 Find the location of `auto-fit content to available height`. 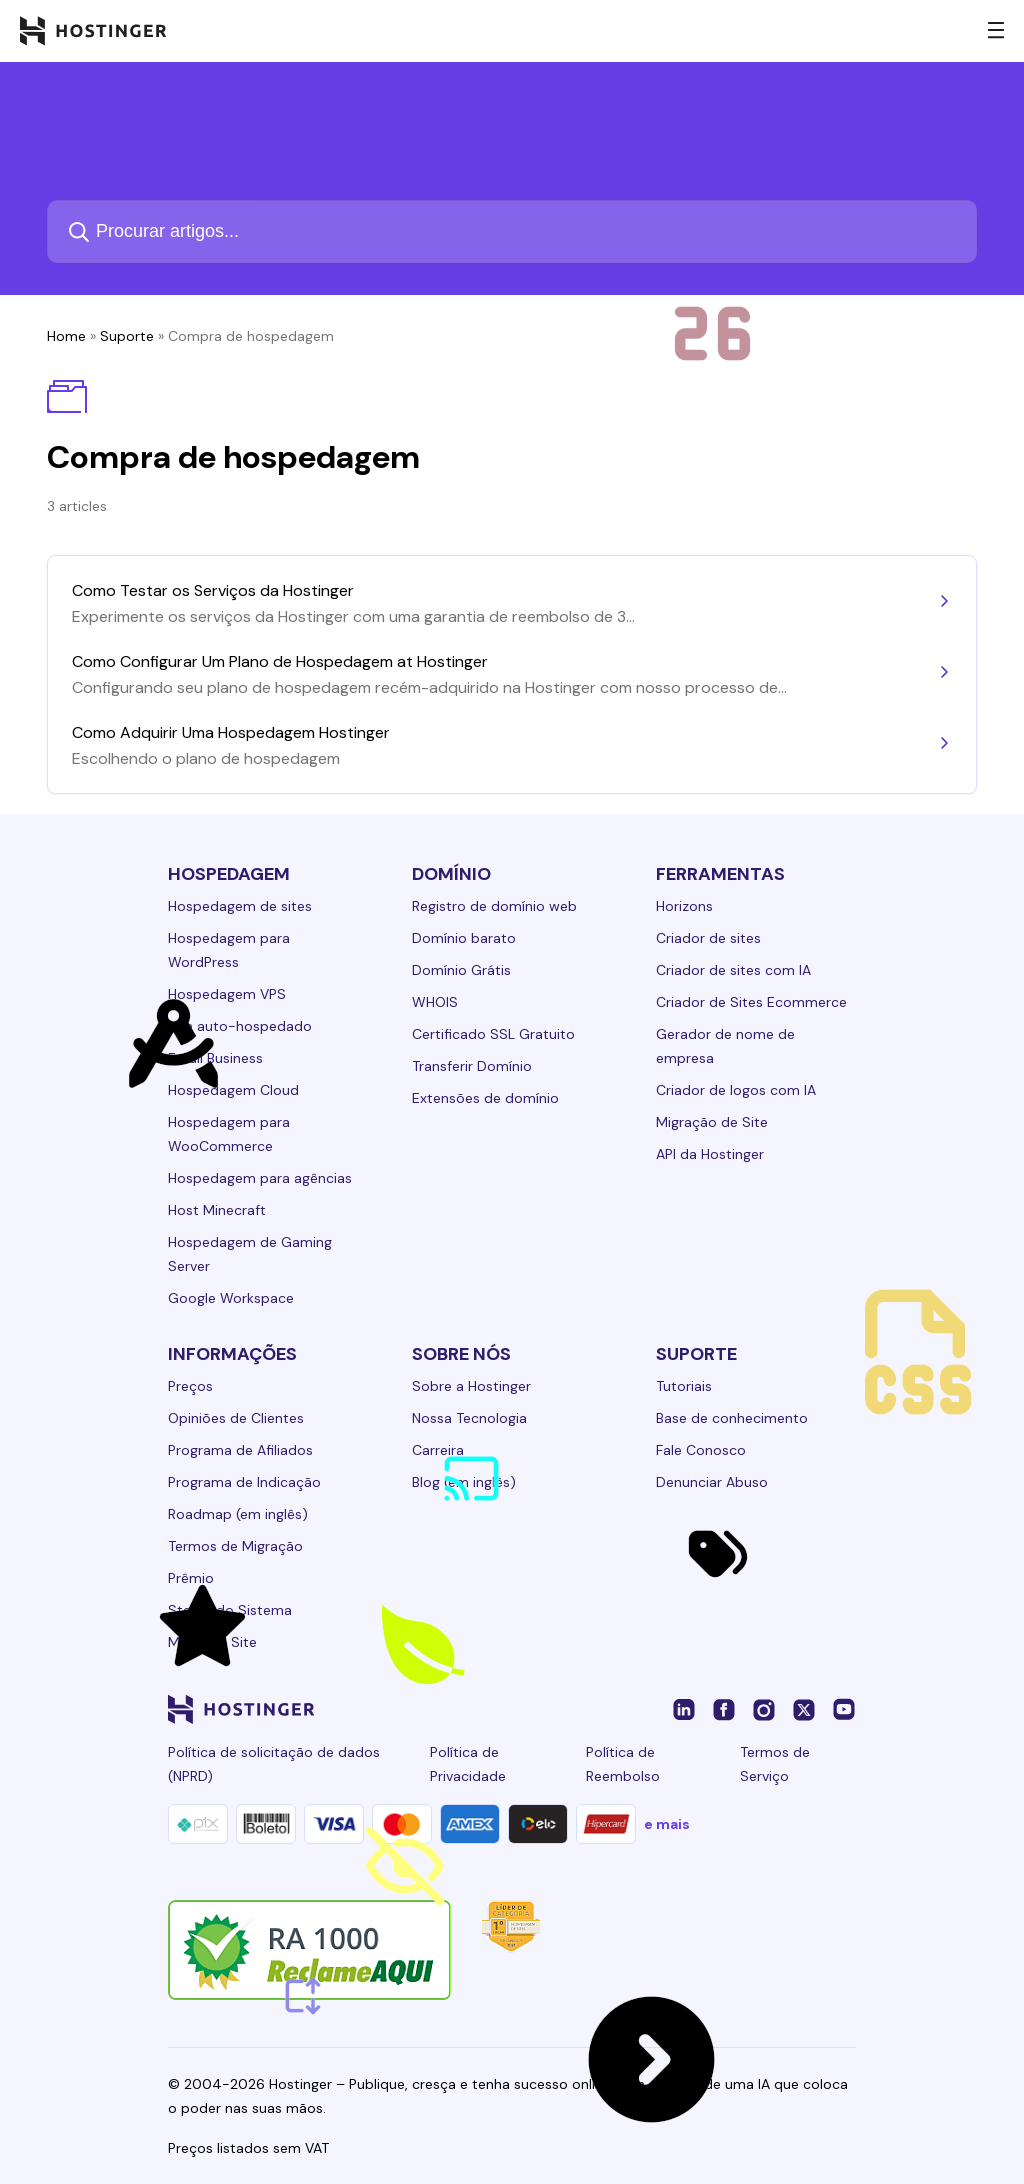

auto-fit content to available height is located at coordinates (302, 1996).